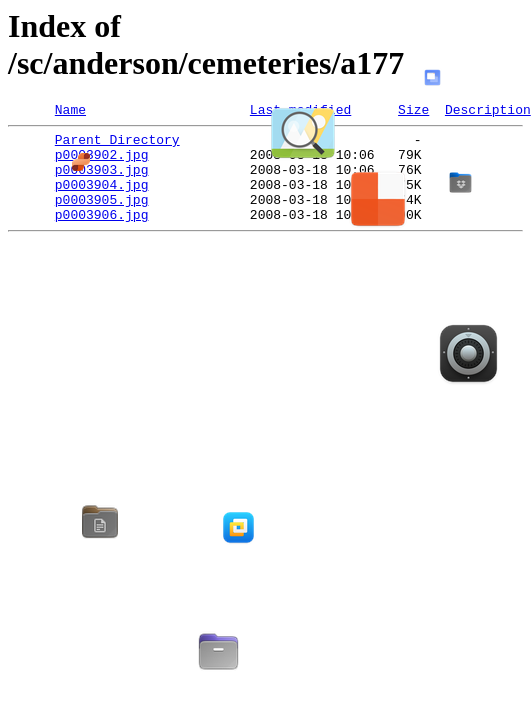 This screenshot has width=531, height=720. What do you see at coordinates (468, 353) in the screenshot?
I see `open security and privacy settings` at bounding box center [468, 353].